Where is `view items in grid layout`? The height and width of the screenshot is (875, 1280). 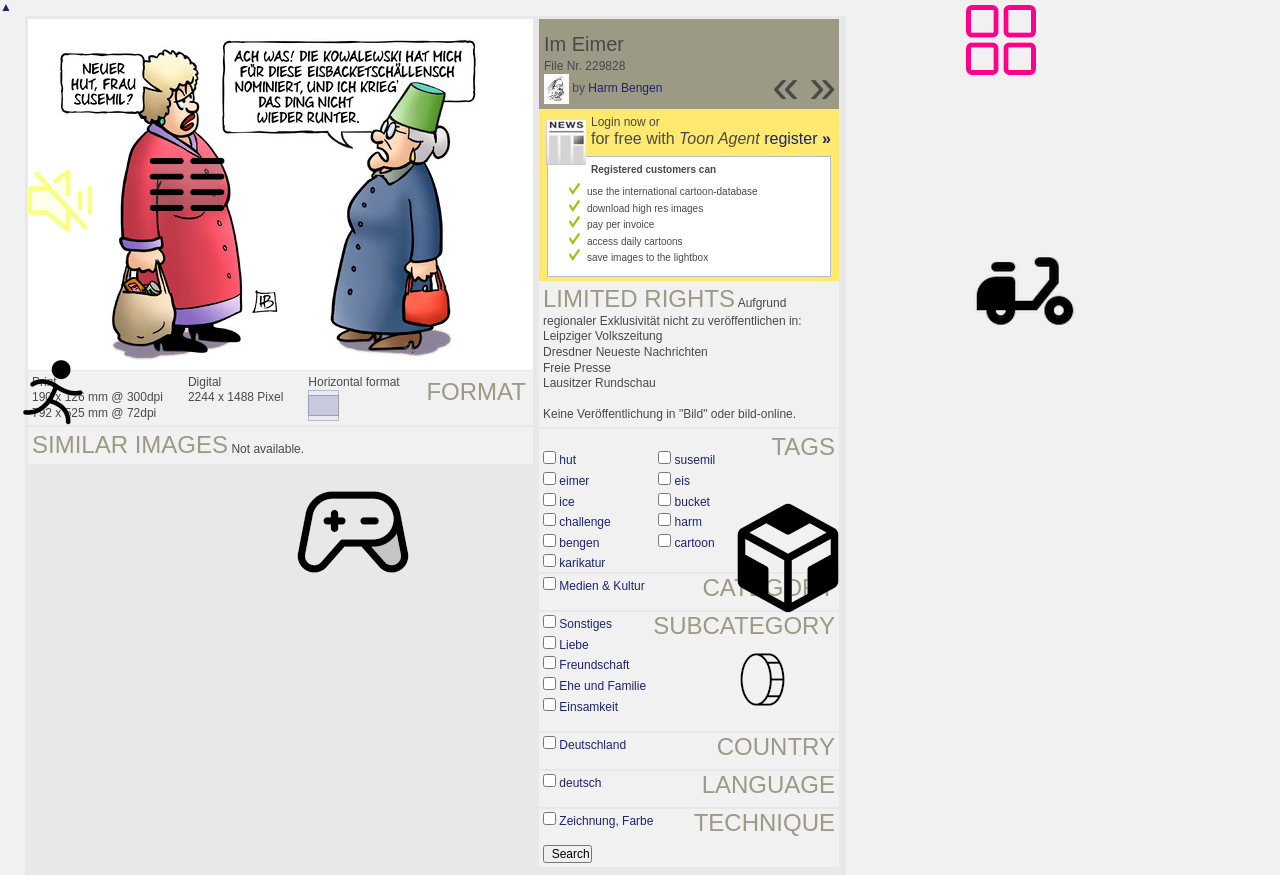 view items in grid layout is located at coordinates (1001, 40).